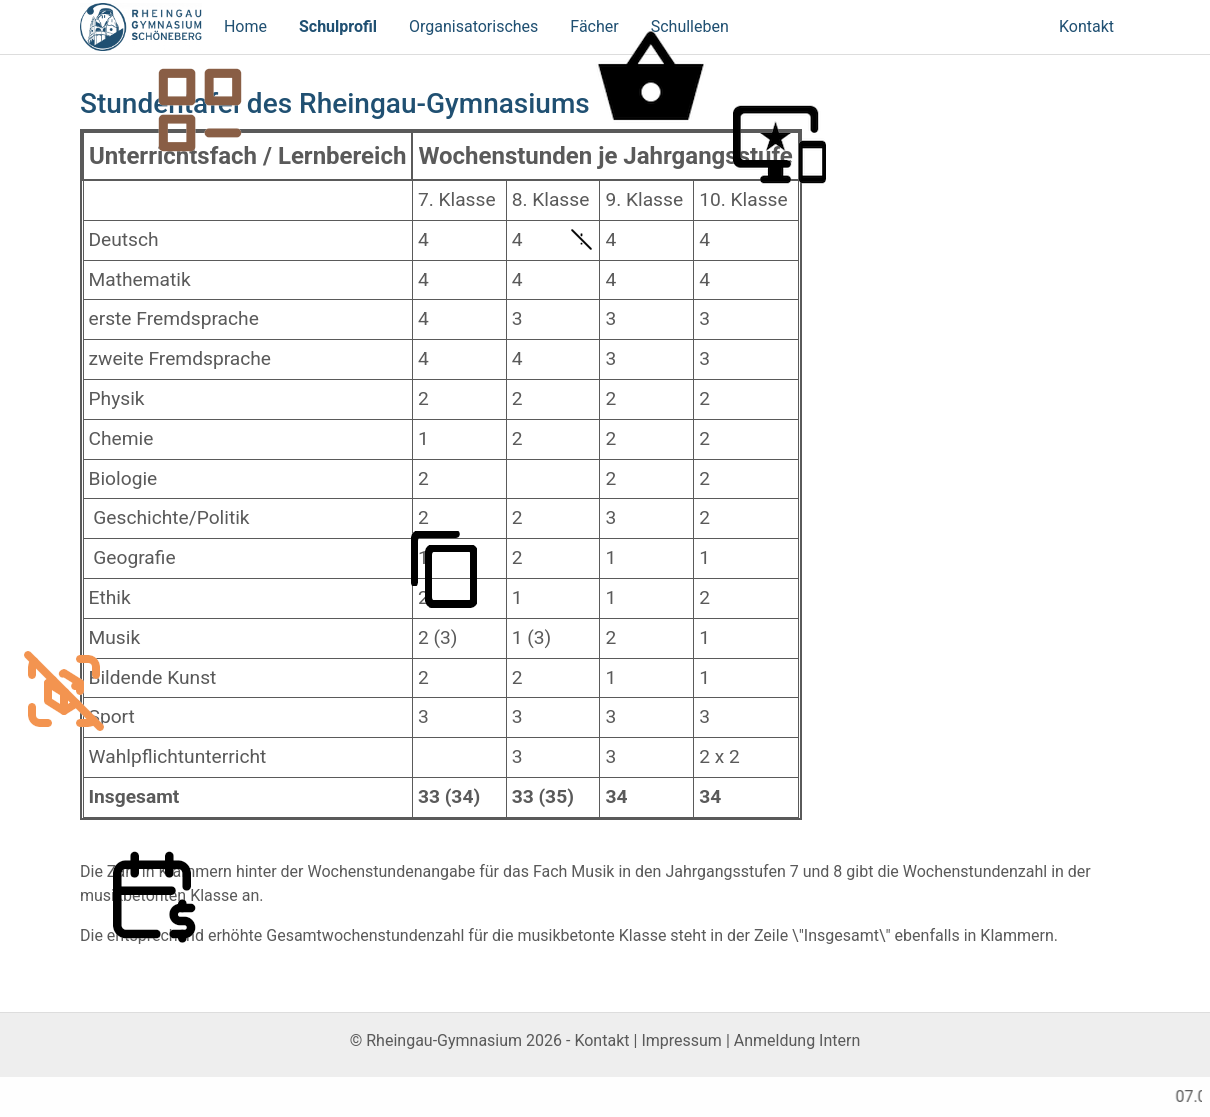  I want to click on view payment schedule or billing dates, so click(152, 895).